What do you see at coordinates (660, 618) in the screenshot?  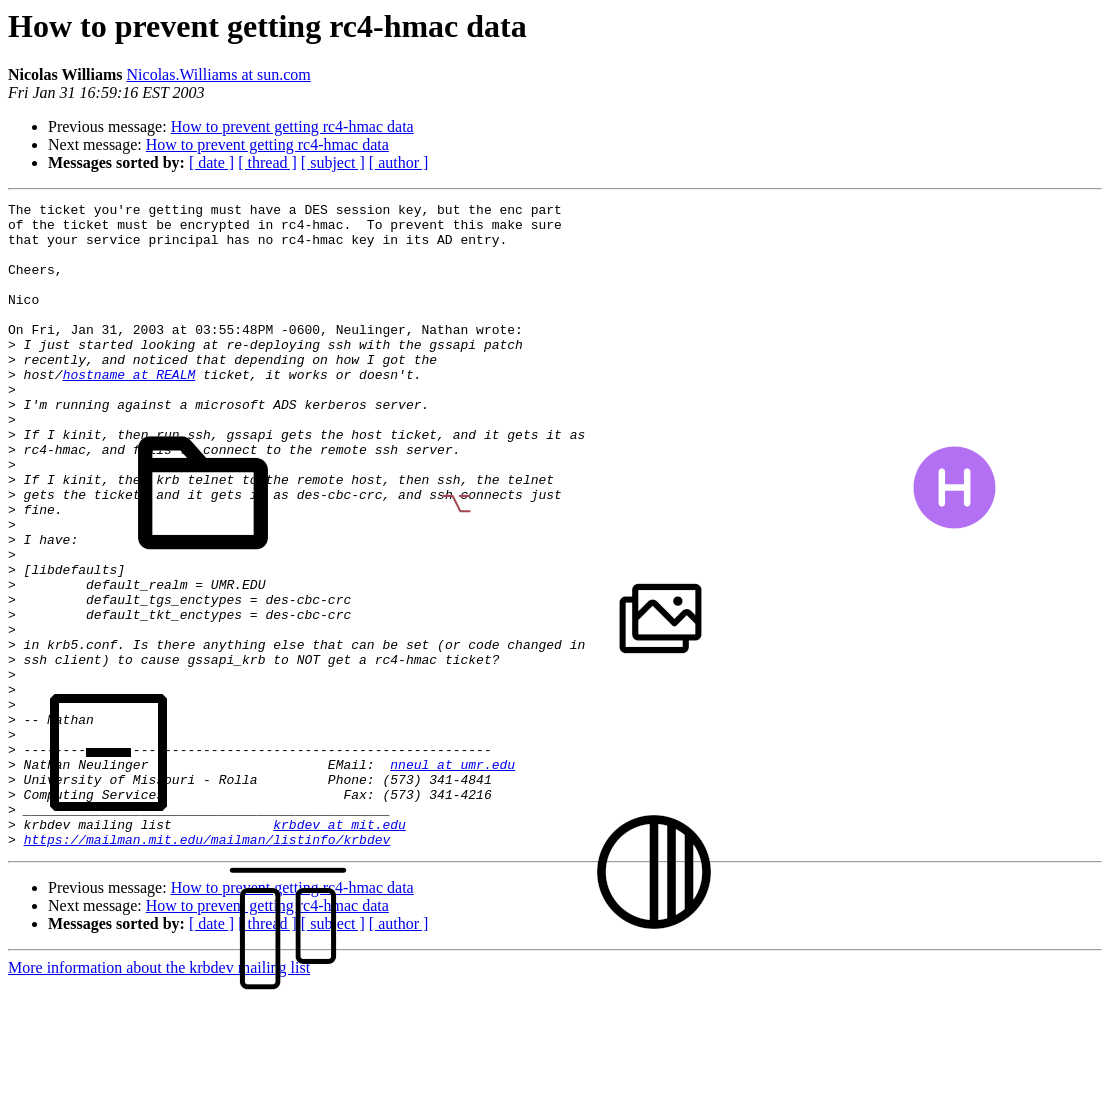 I see `view photo gallery` at bounding box center [660, 618].